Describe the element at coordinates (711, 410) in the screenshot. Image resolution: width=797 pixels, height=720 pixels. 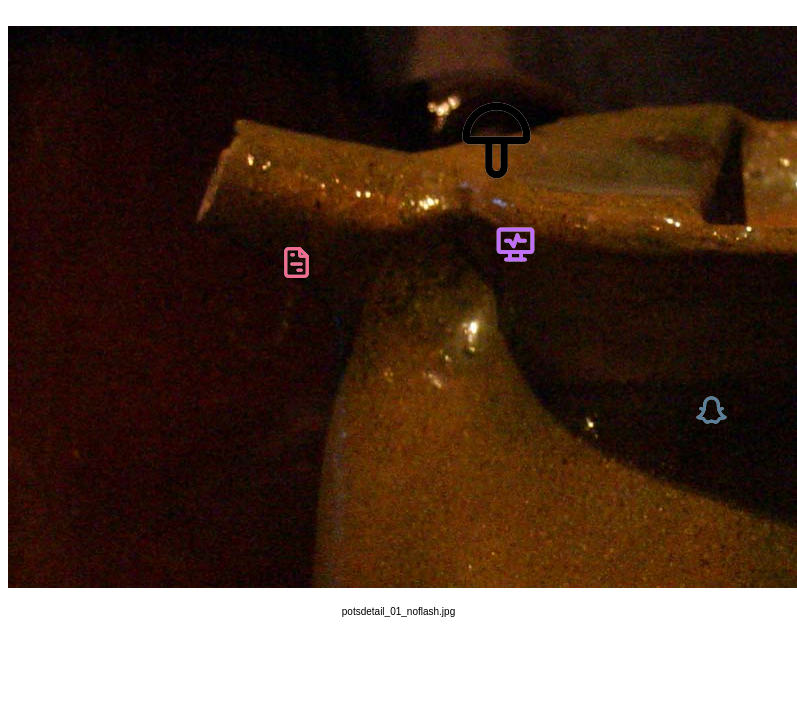
I see `open Snapchat app` at that location.